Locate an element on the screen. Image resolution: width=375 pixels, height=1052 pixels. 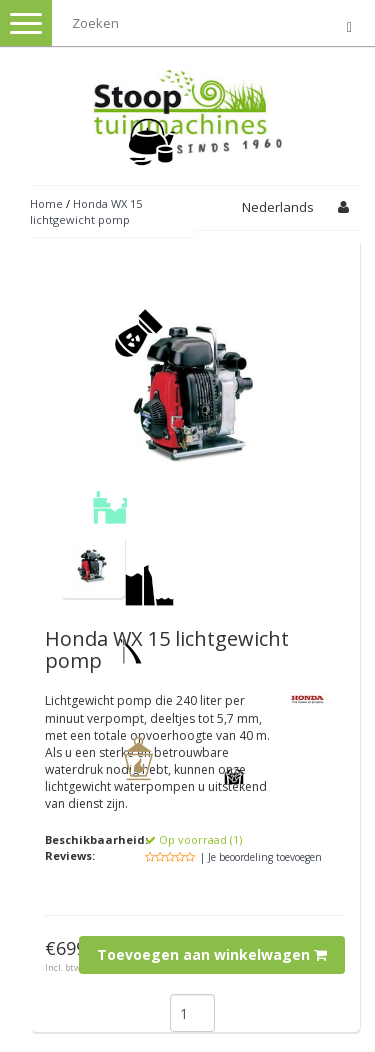
report property damage is located at coordinates (109, 506).